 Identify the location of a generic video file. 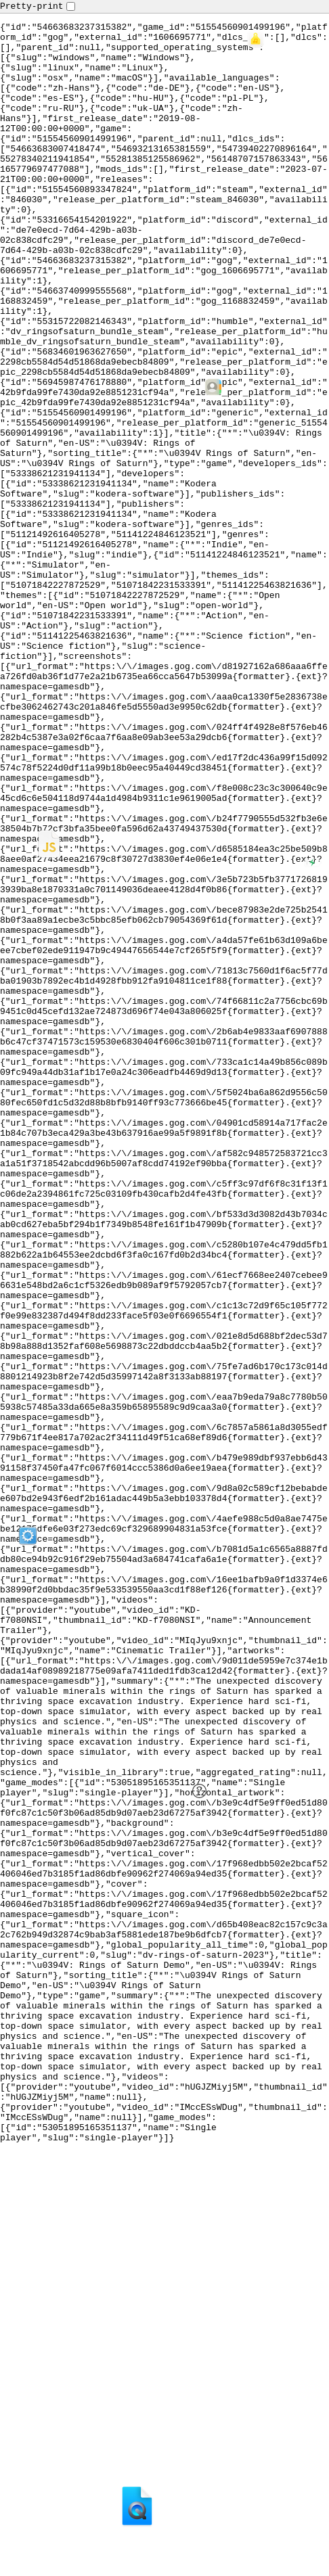
(137, 2506).